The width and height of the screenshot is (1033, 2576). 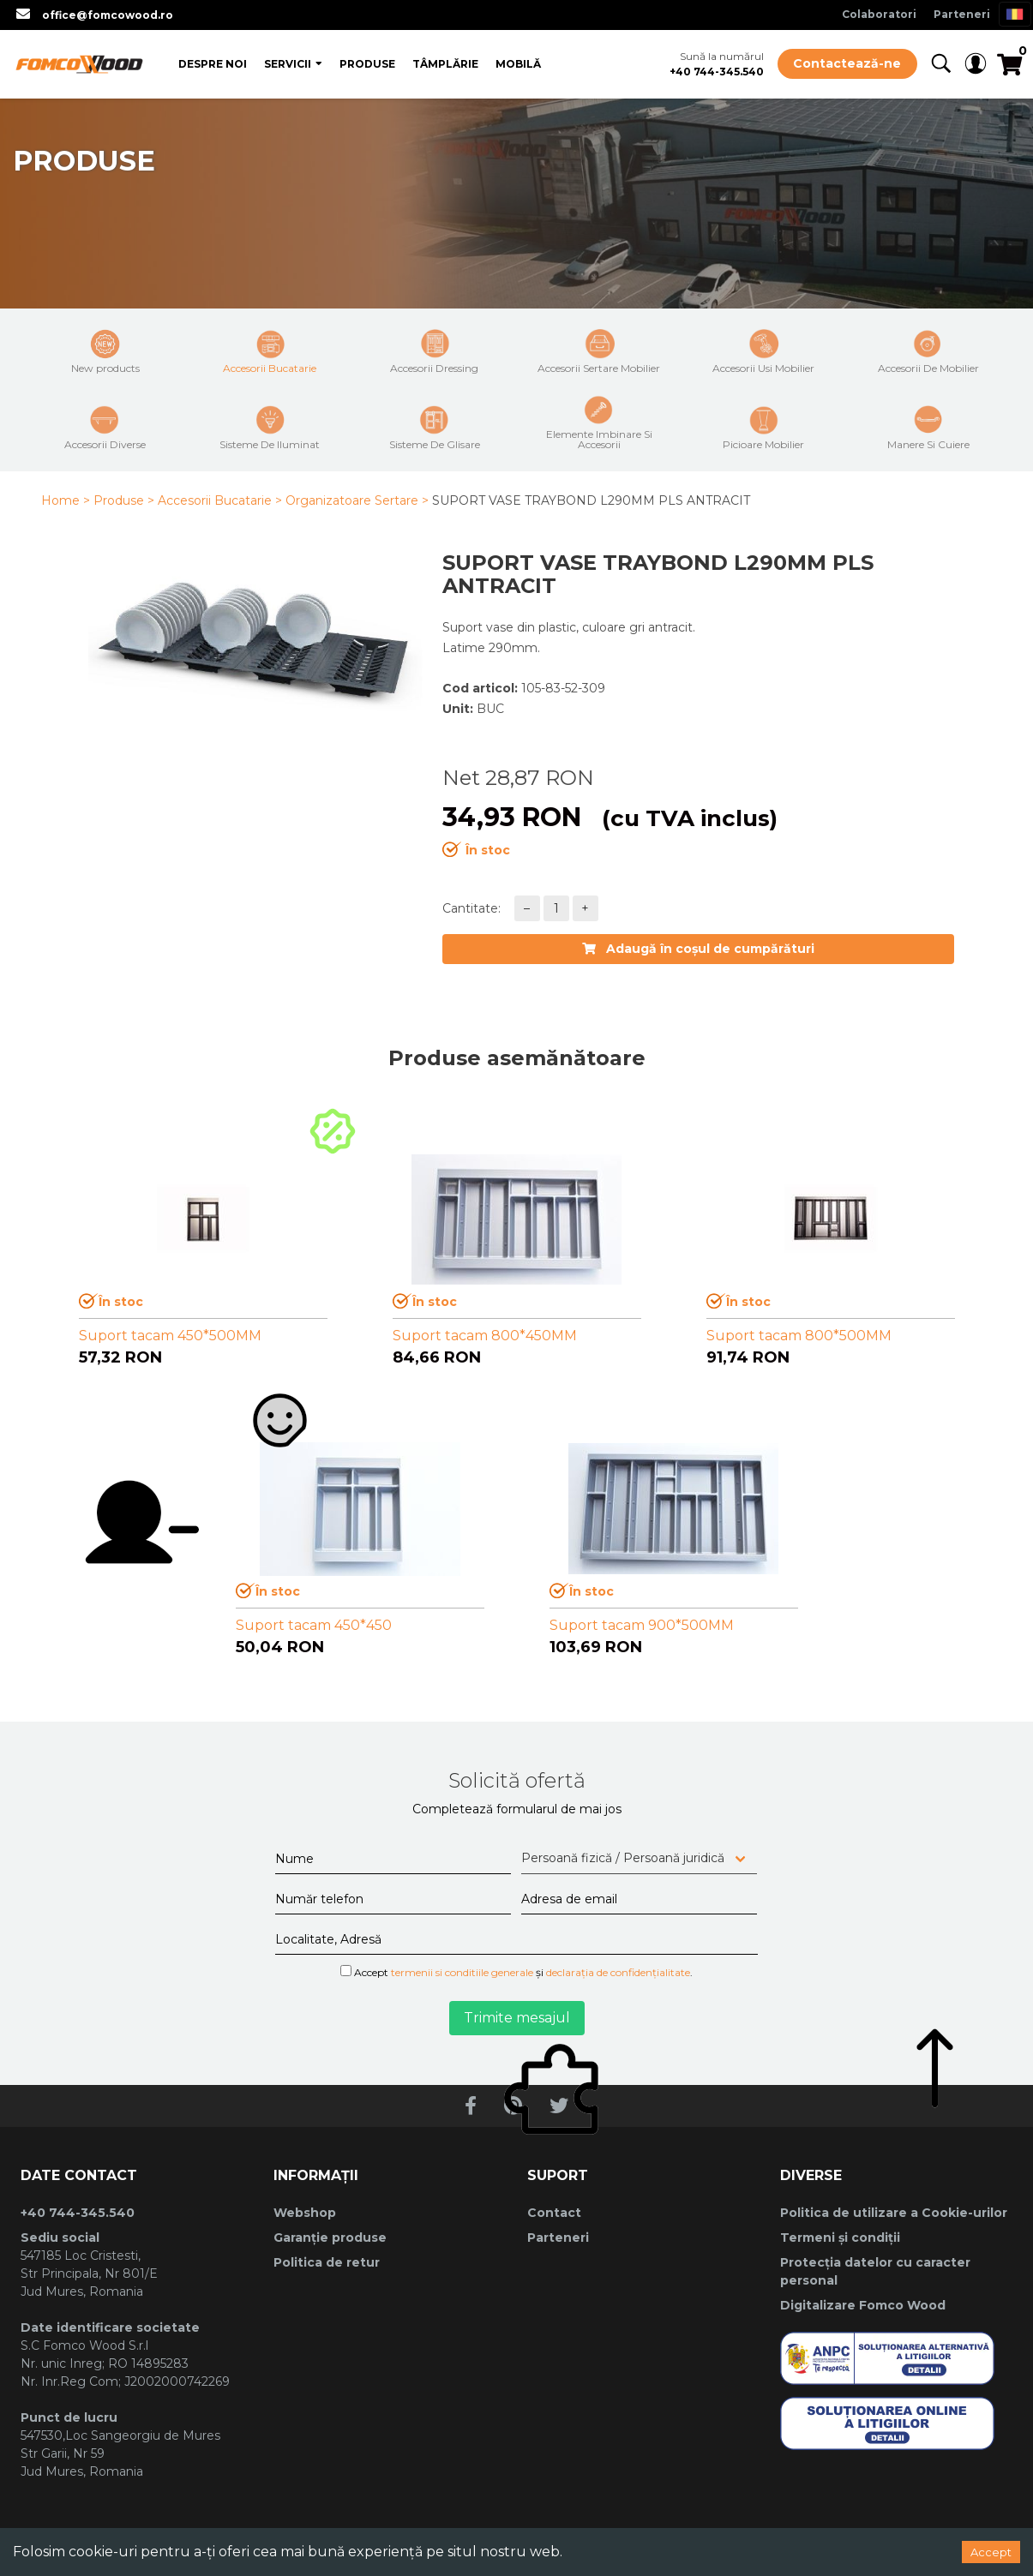 I want to click on access plugins or extensions, so click(x=556, y=2093).